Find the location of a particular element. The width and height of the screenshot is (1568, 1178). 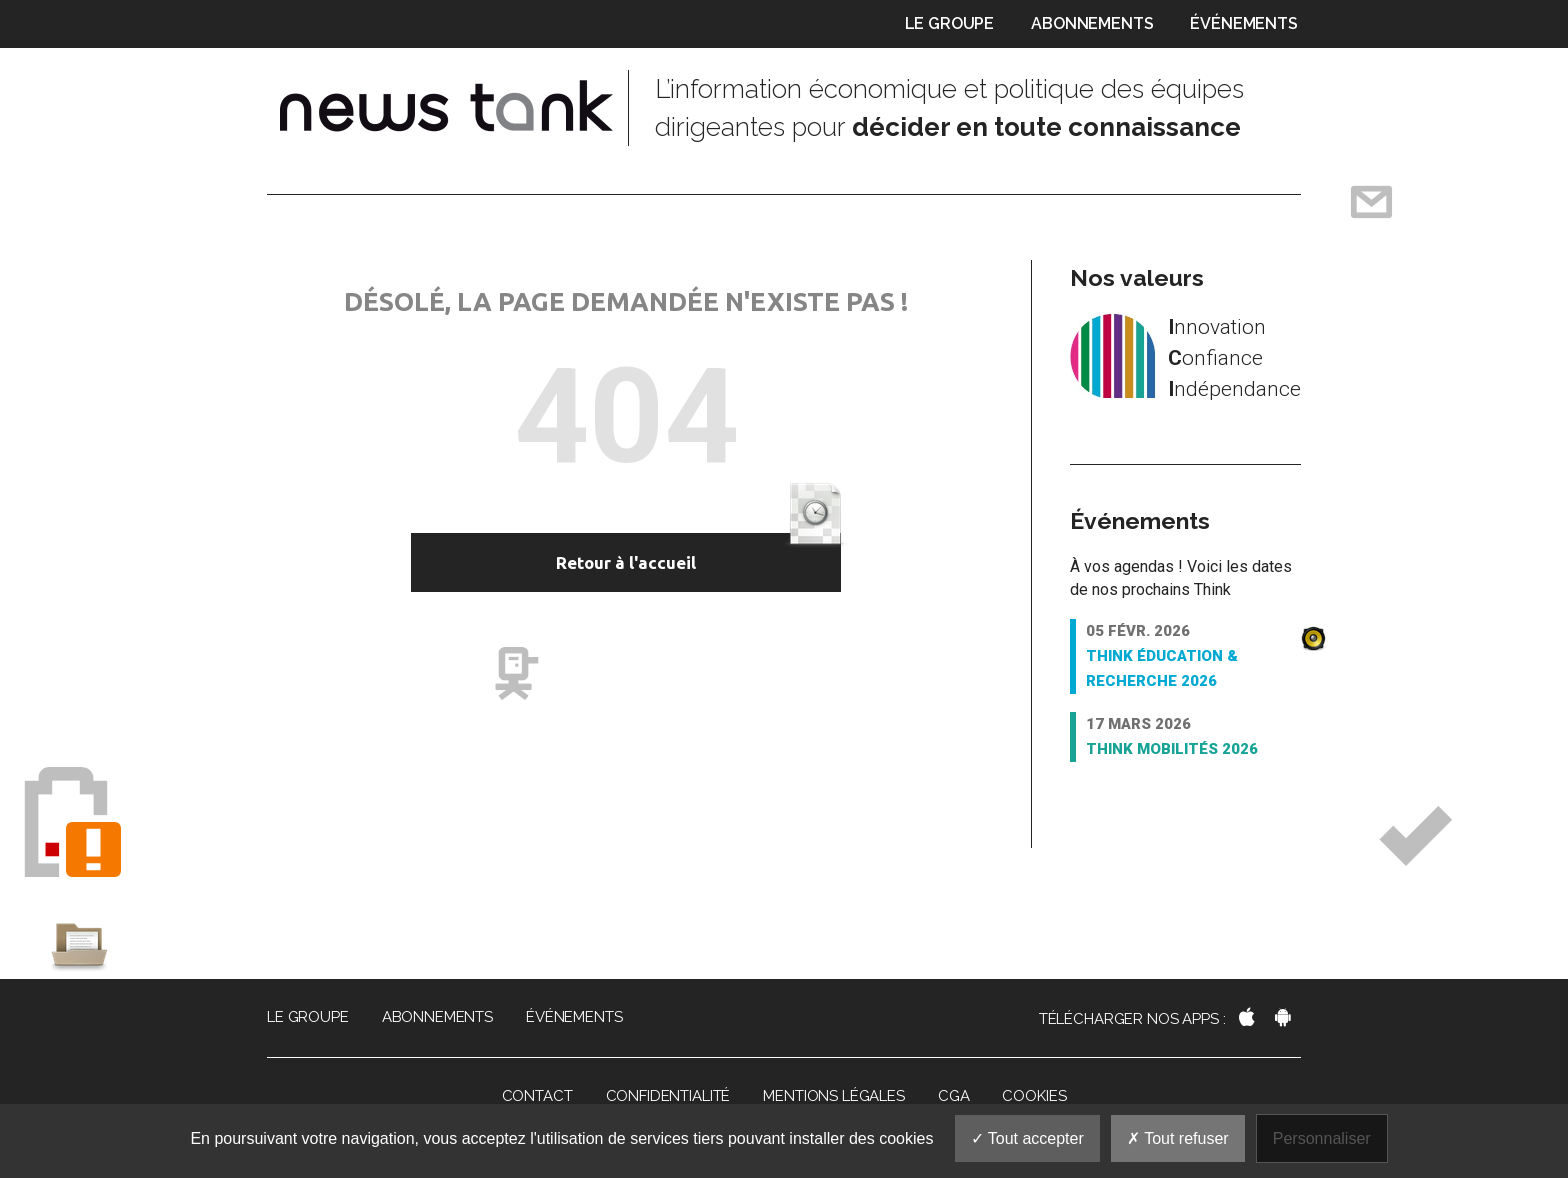

indicates a completed or successful action is located at coordinates (1412, 832).